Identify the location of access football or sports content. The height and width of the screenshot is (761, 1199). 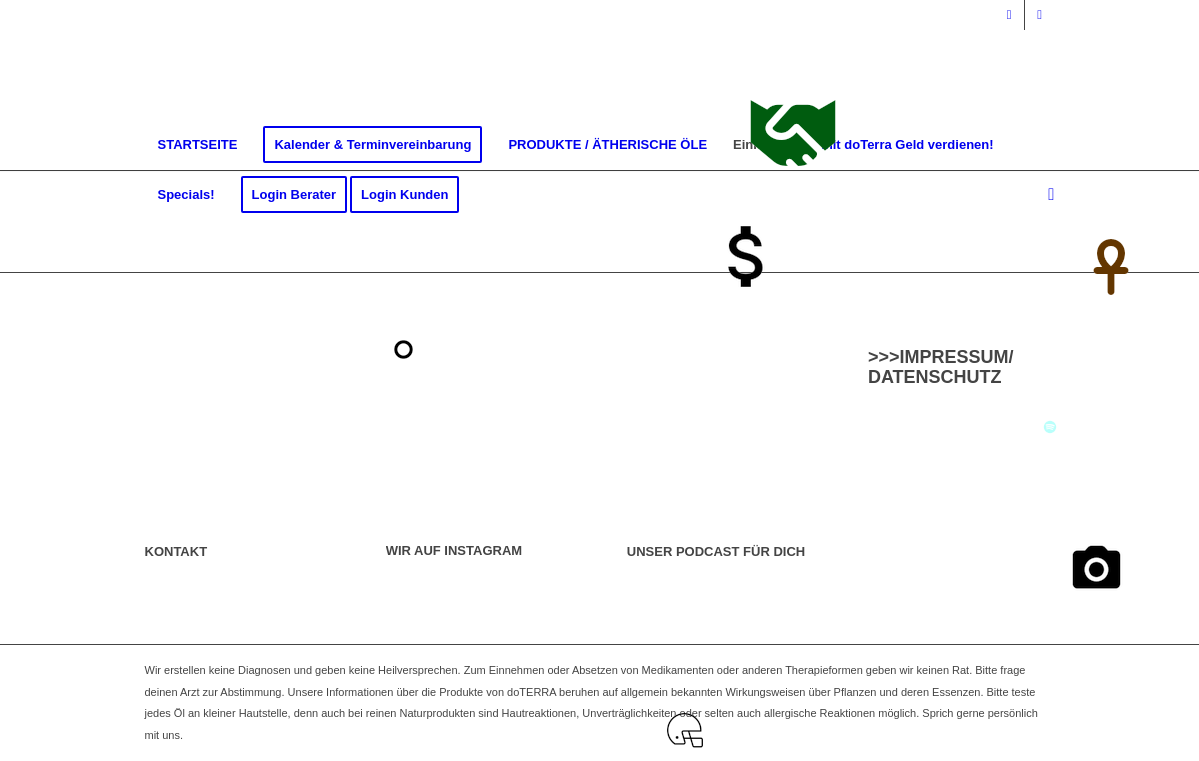
(685, 731).